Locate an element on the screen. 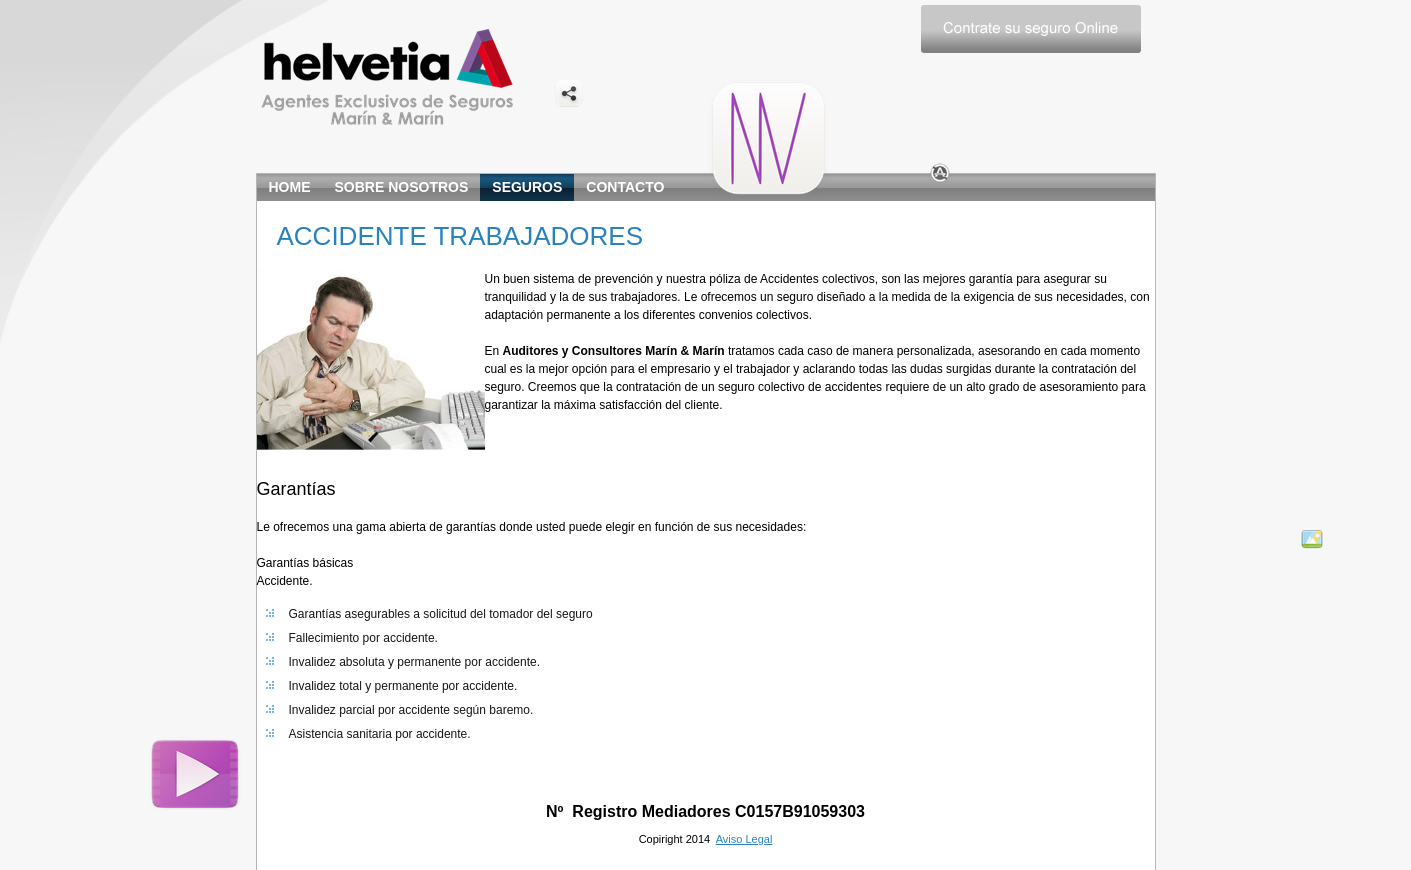  open the photo gallery app is located at coordinates (1312, 539).